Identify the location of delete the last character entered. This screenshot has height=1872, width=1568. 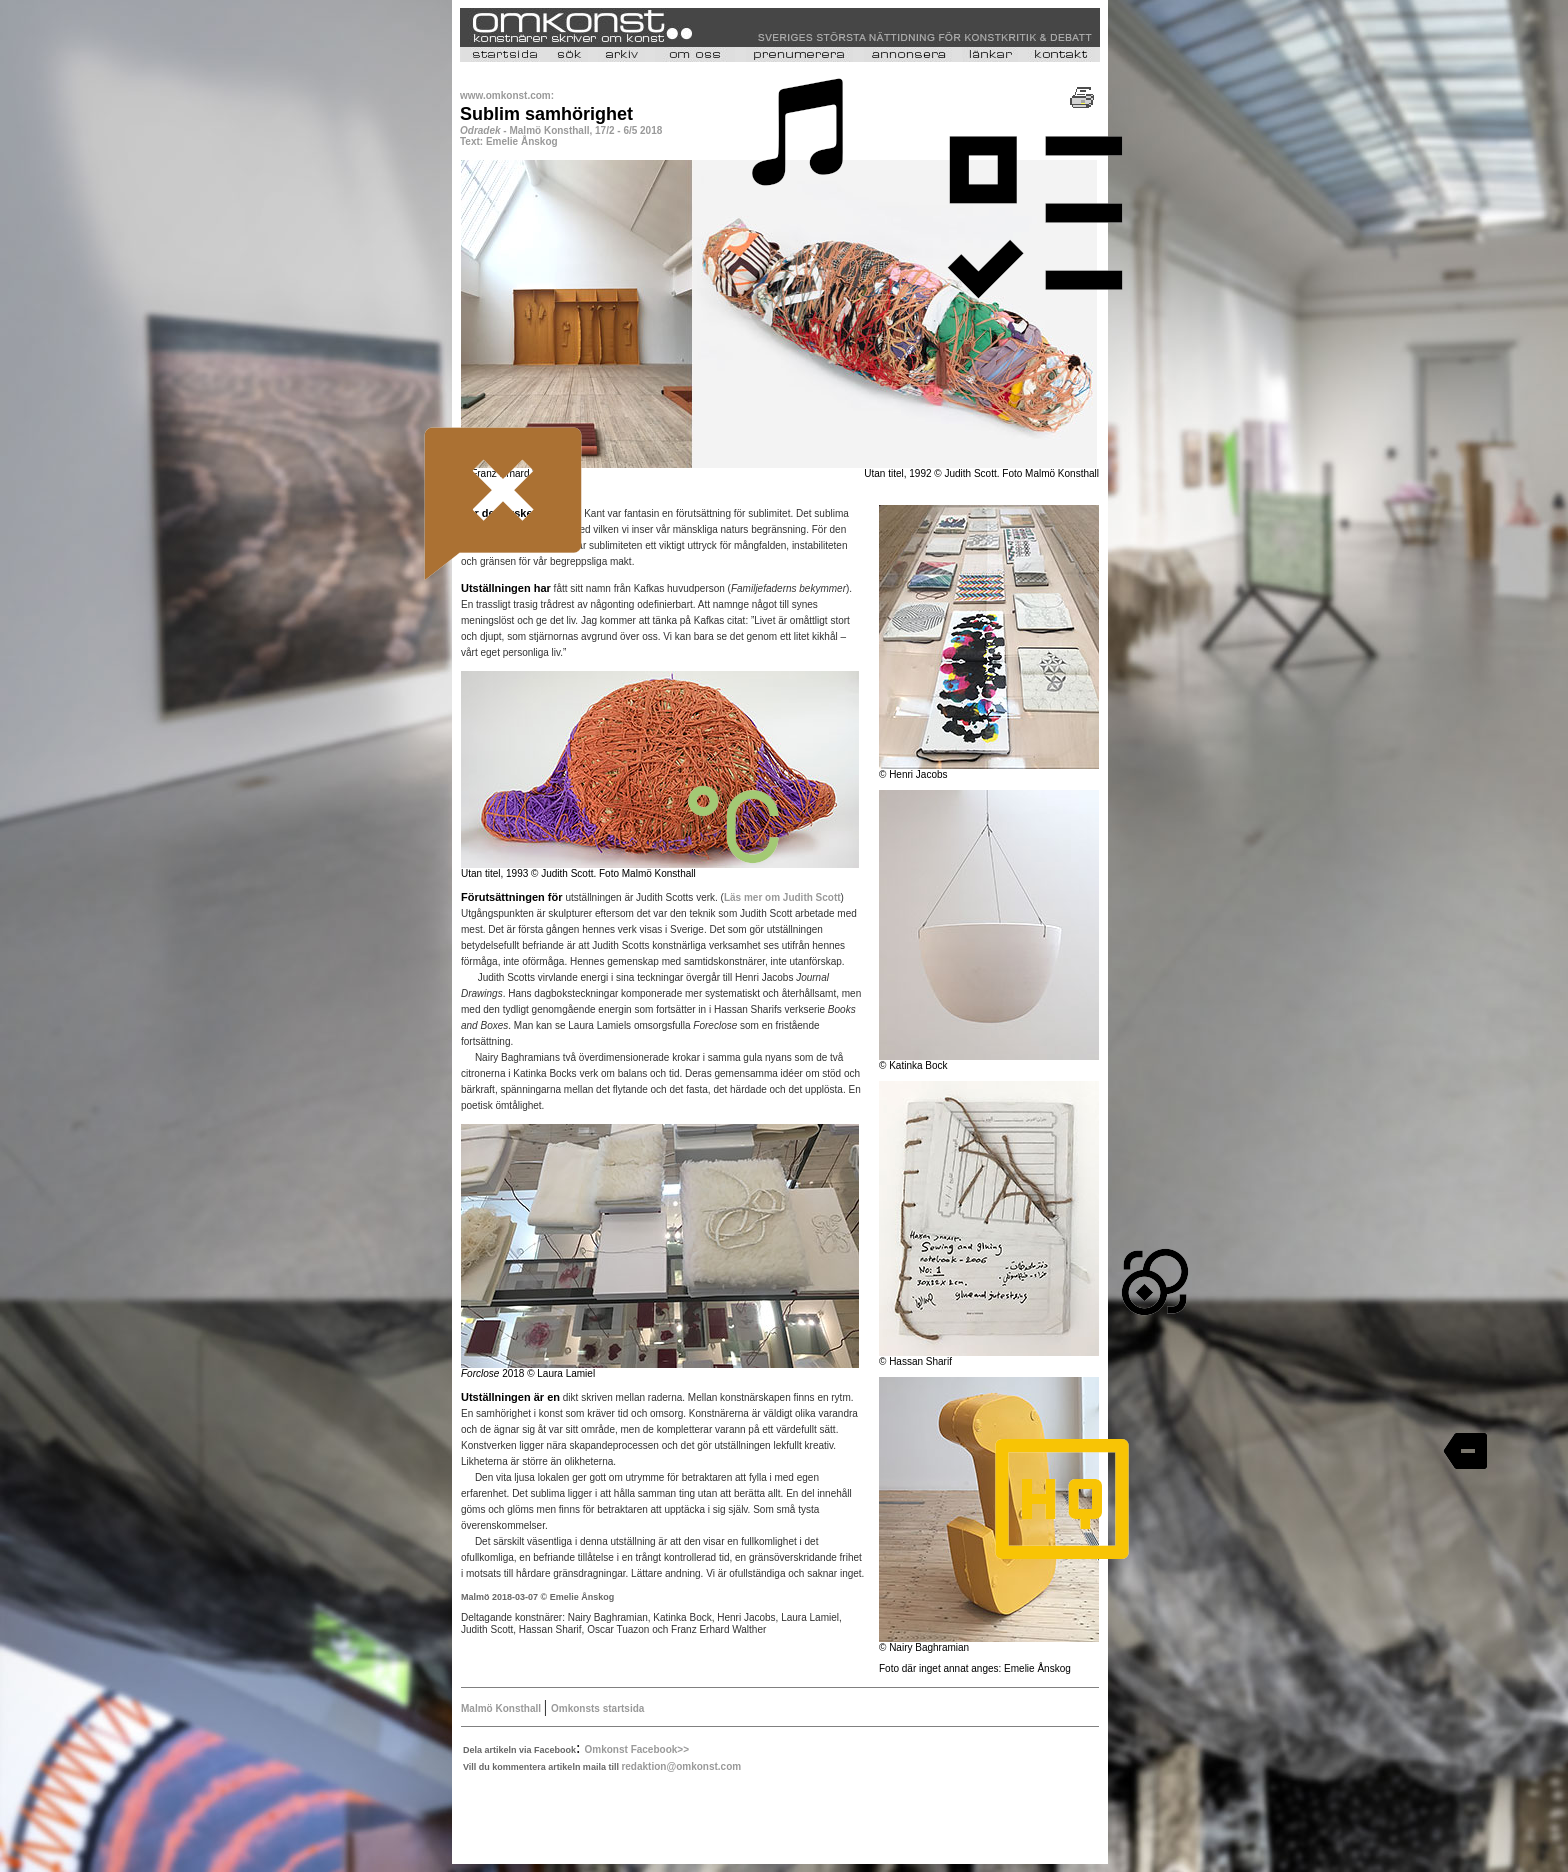
(1467, 1451).